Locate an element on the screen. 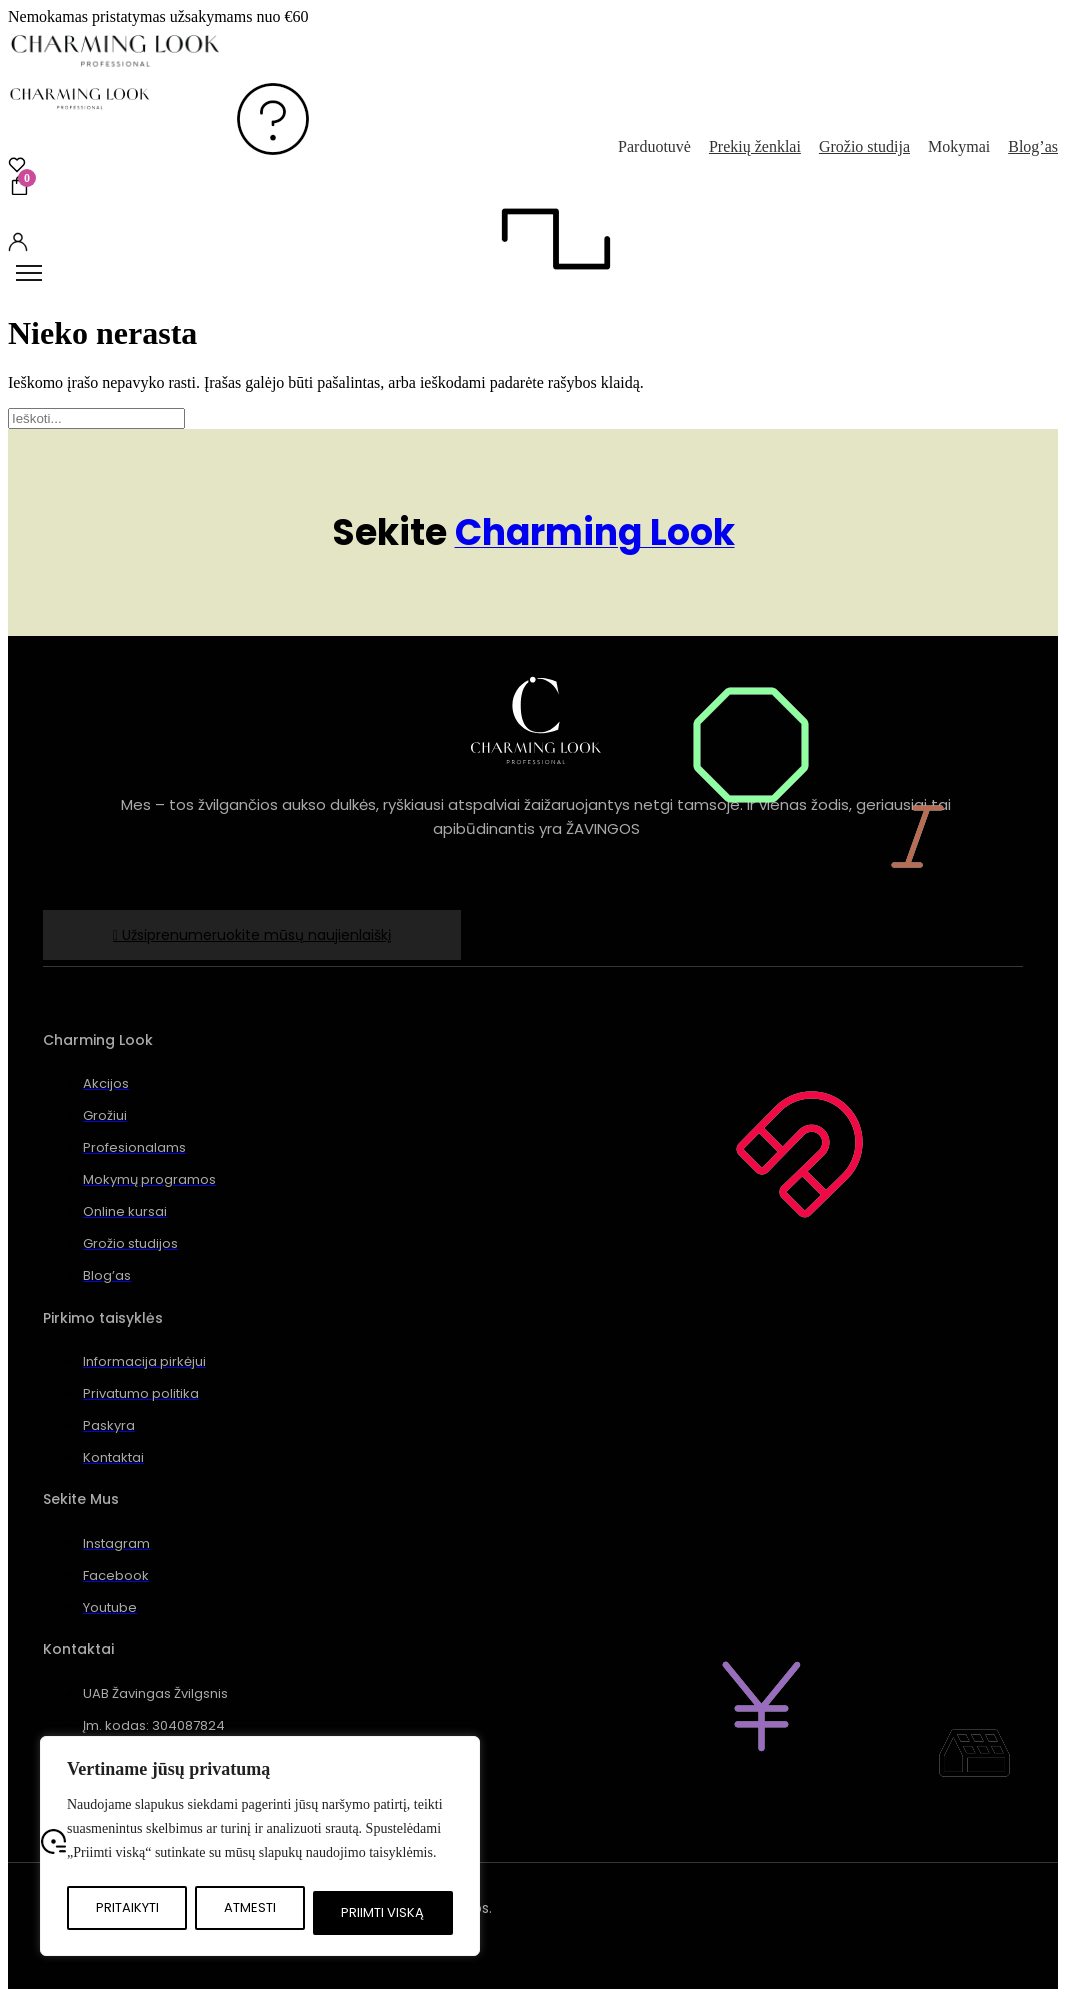  view prices in japanese yen is located at coordinates (761, 1704).